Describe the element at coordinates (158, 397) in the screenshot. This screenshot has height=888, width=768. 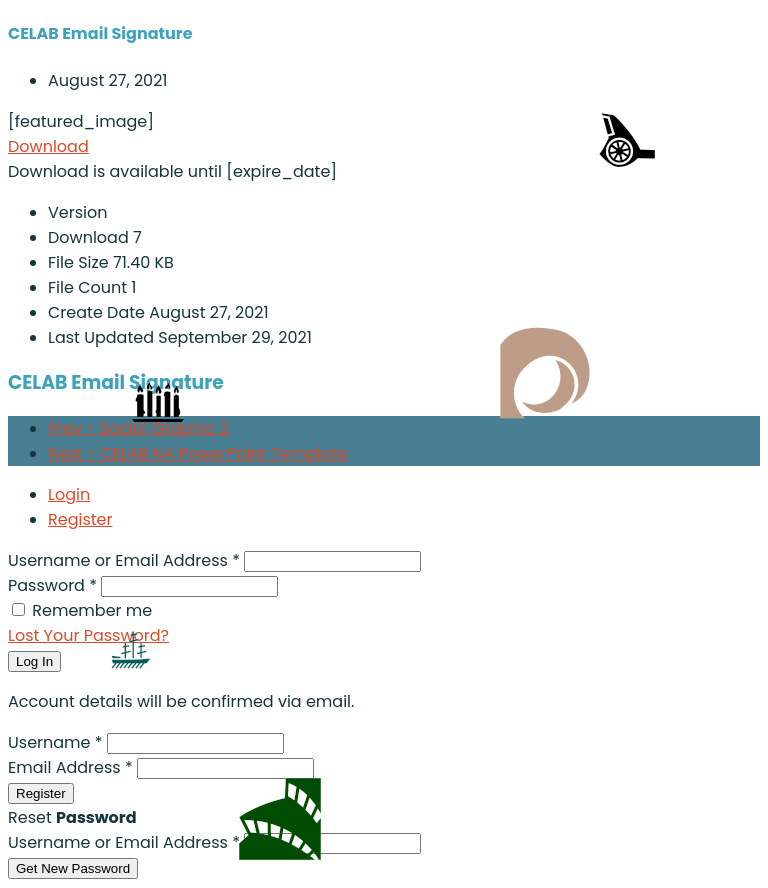
I see `access candle or lighting settings` at that location.